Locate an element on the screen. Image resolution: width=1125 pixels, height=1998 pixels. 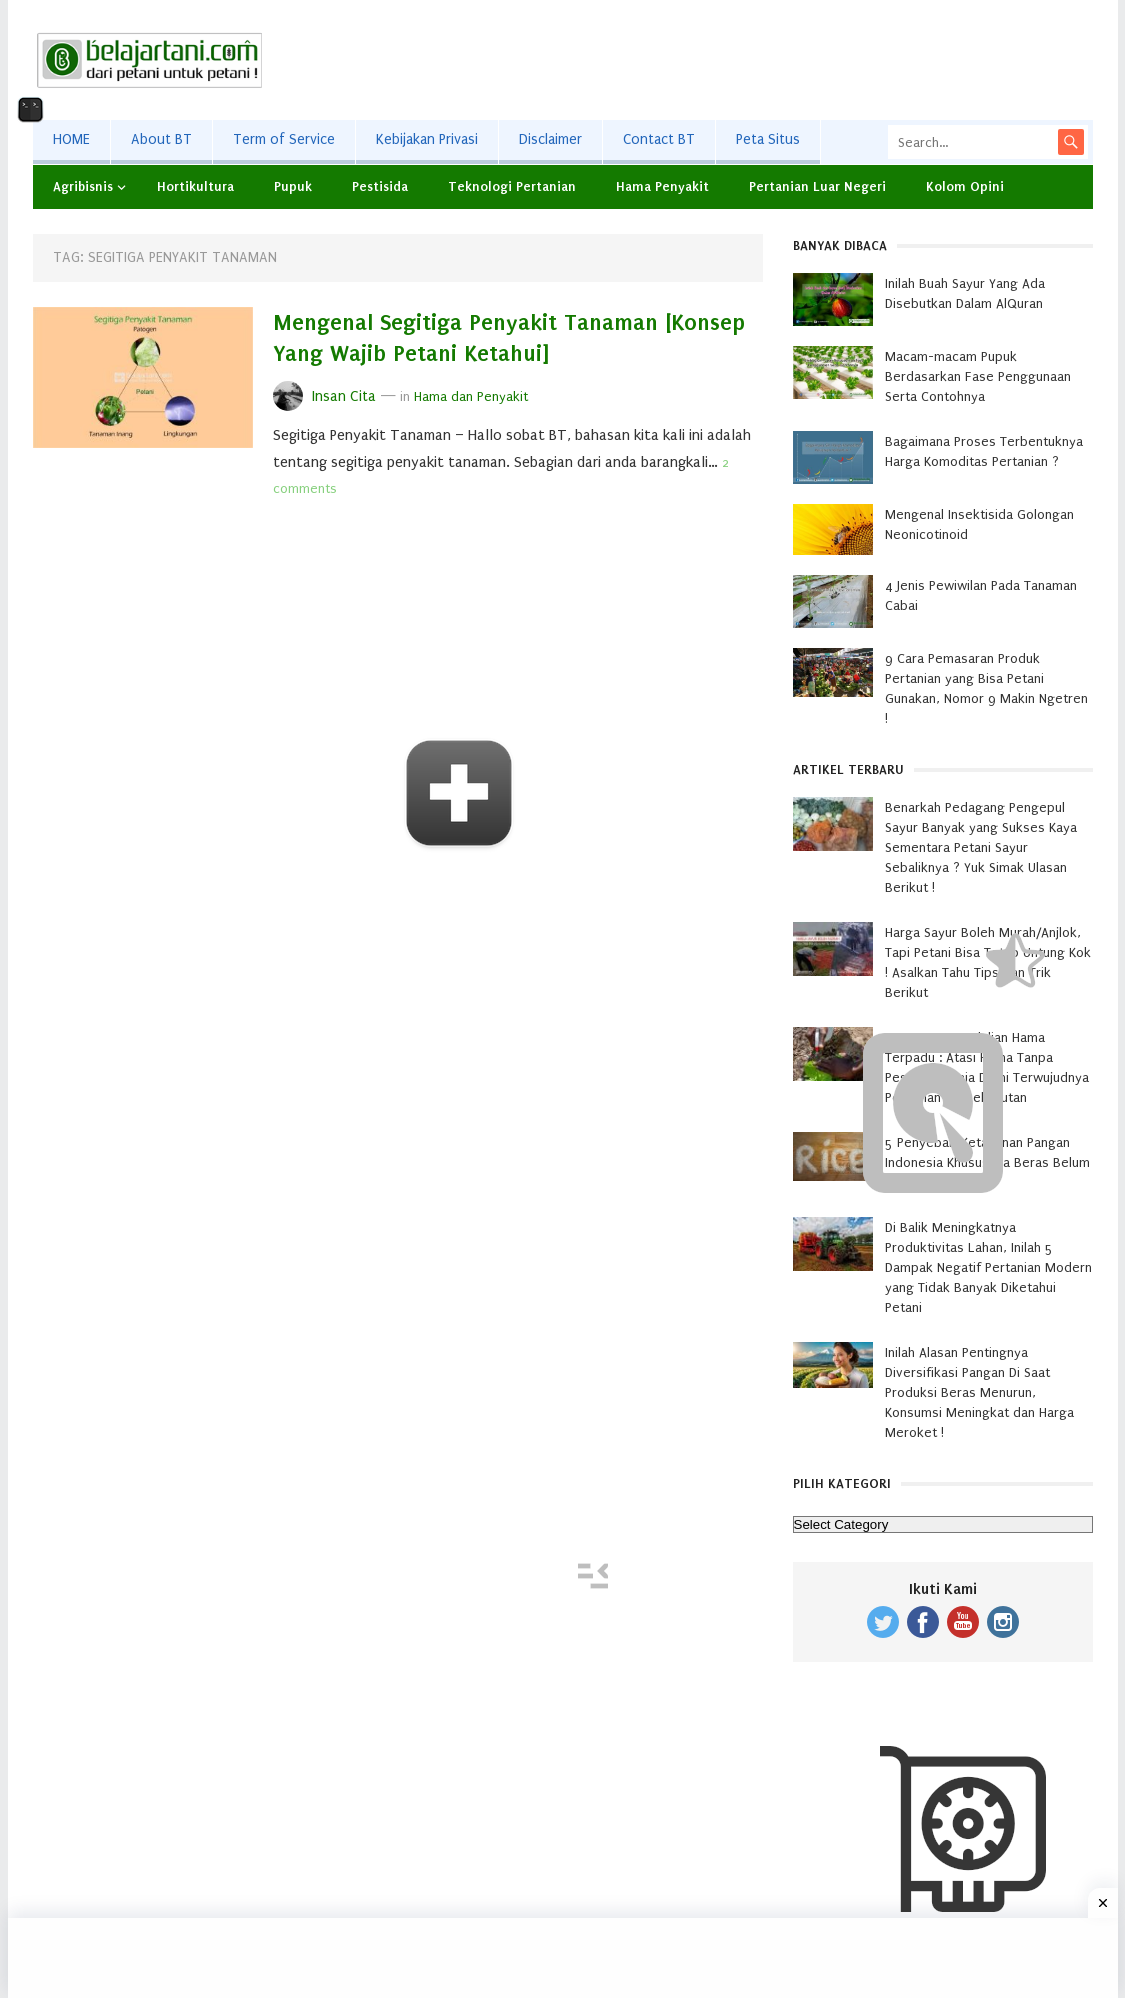
decrease text indentation is located at coordinates (593, 1576).